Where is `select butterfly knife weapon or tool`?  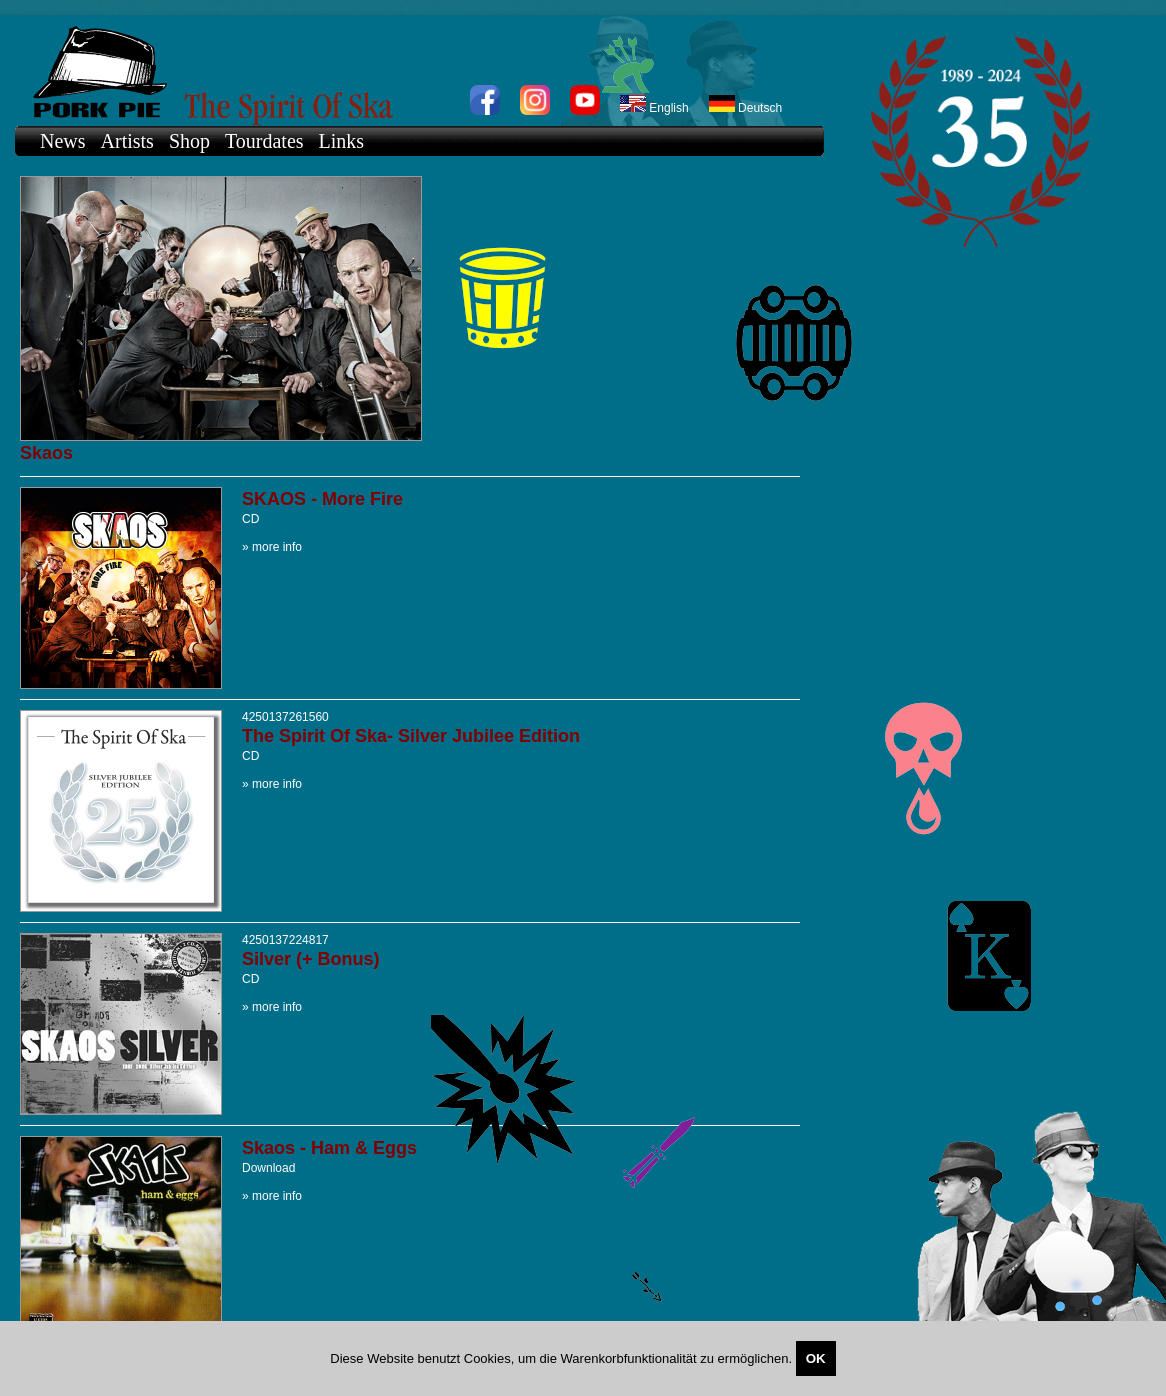
select butterfly knife weapon or tool is located at coordinates (658, 1152).